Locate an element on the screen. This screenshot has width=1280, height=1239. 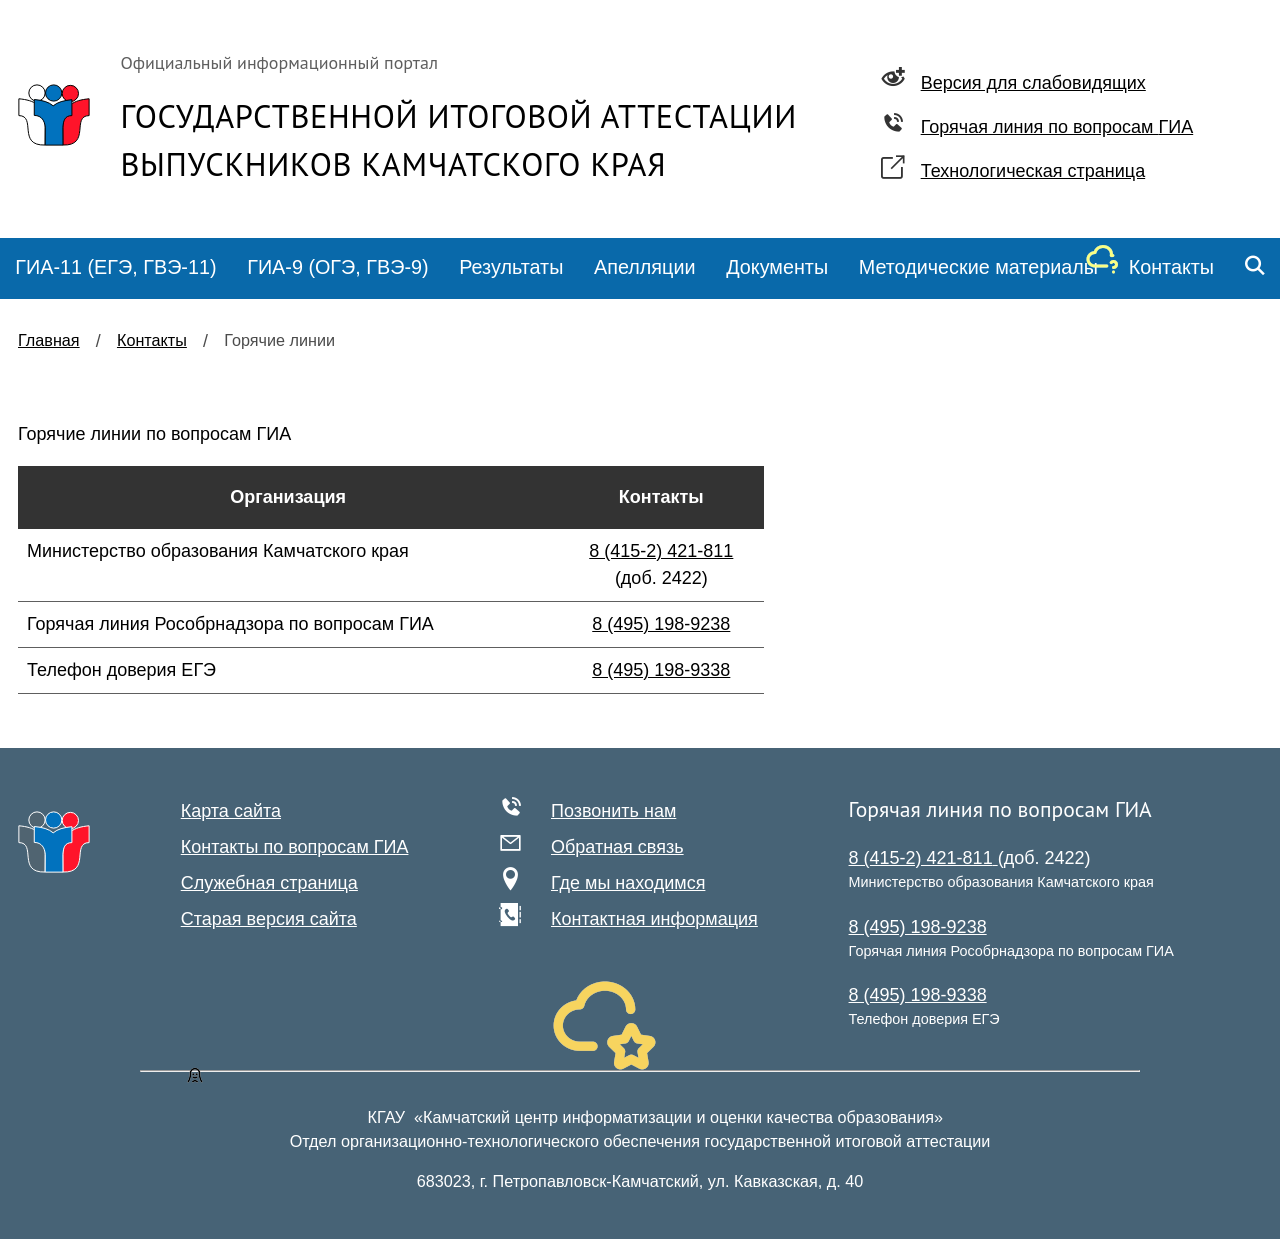
cloud storage help or support is located at coordinates (1103, 257).